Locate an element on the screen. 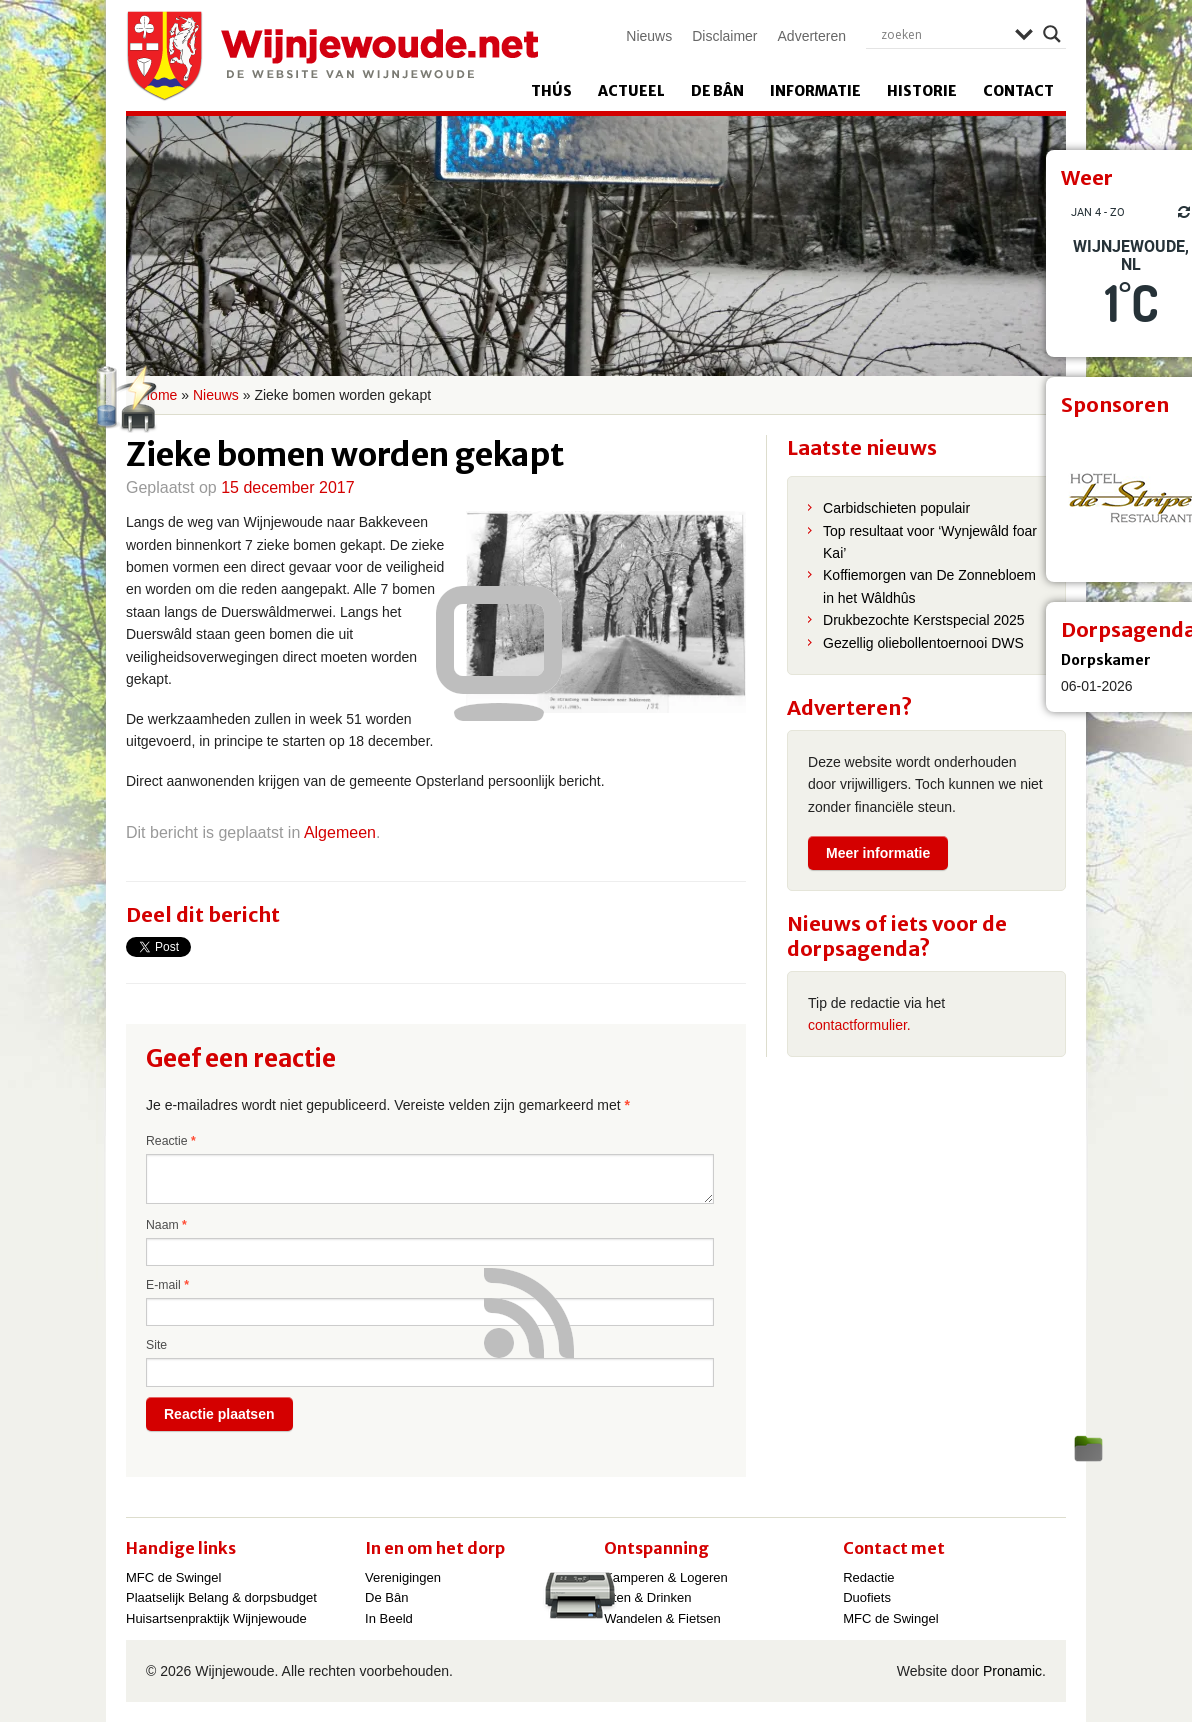 The height and width of the screenshot is (1722, 1192). folder ready to accept dragged files is located at coordinates (1088, 1448).